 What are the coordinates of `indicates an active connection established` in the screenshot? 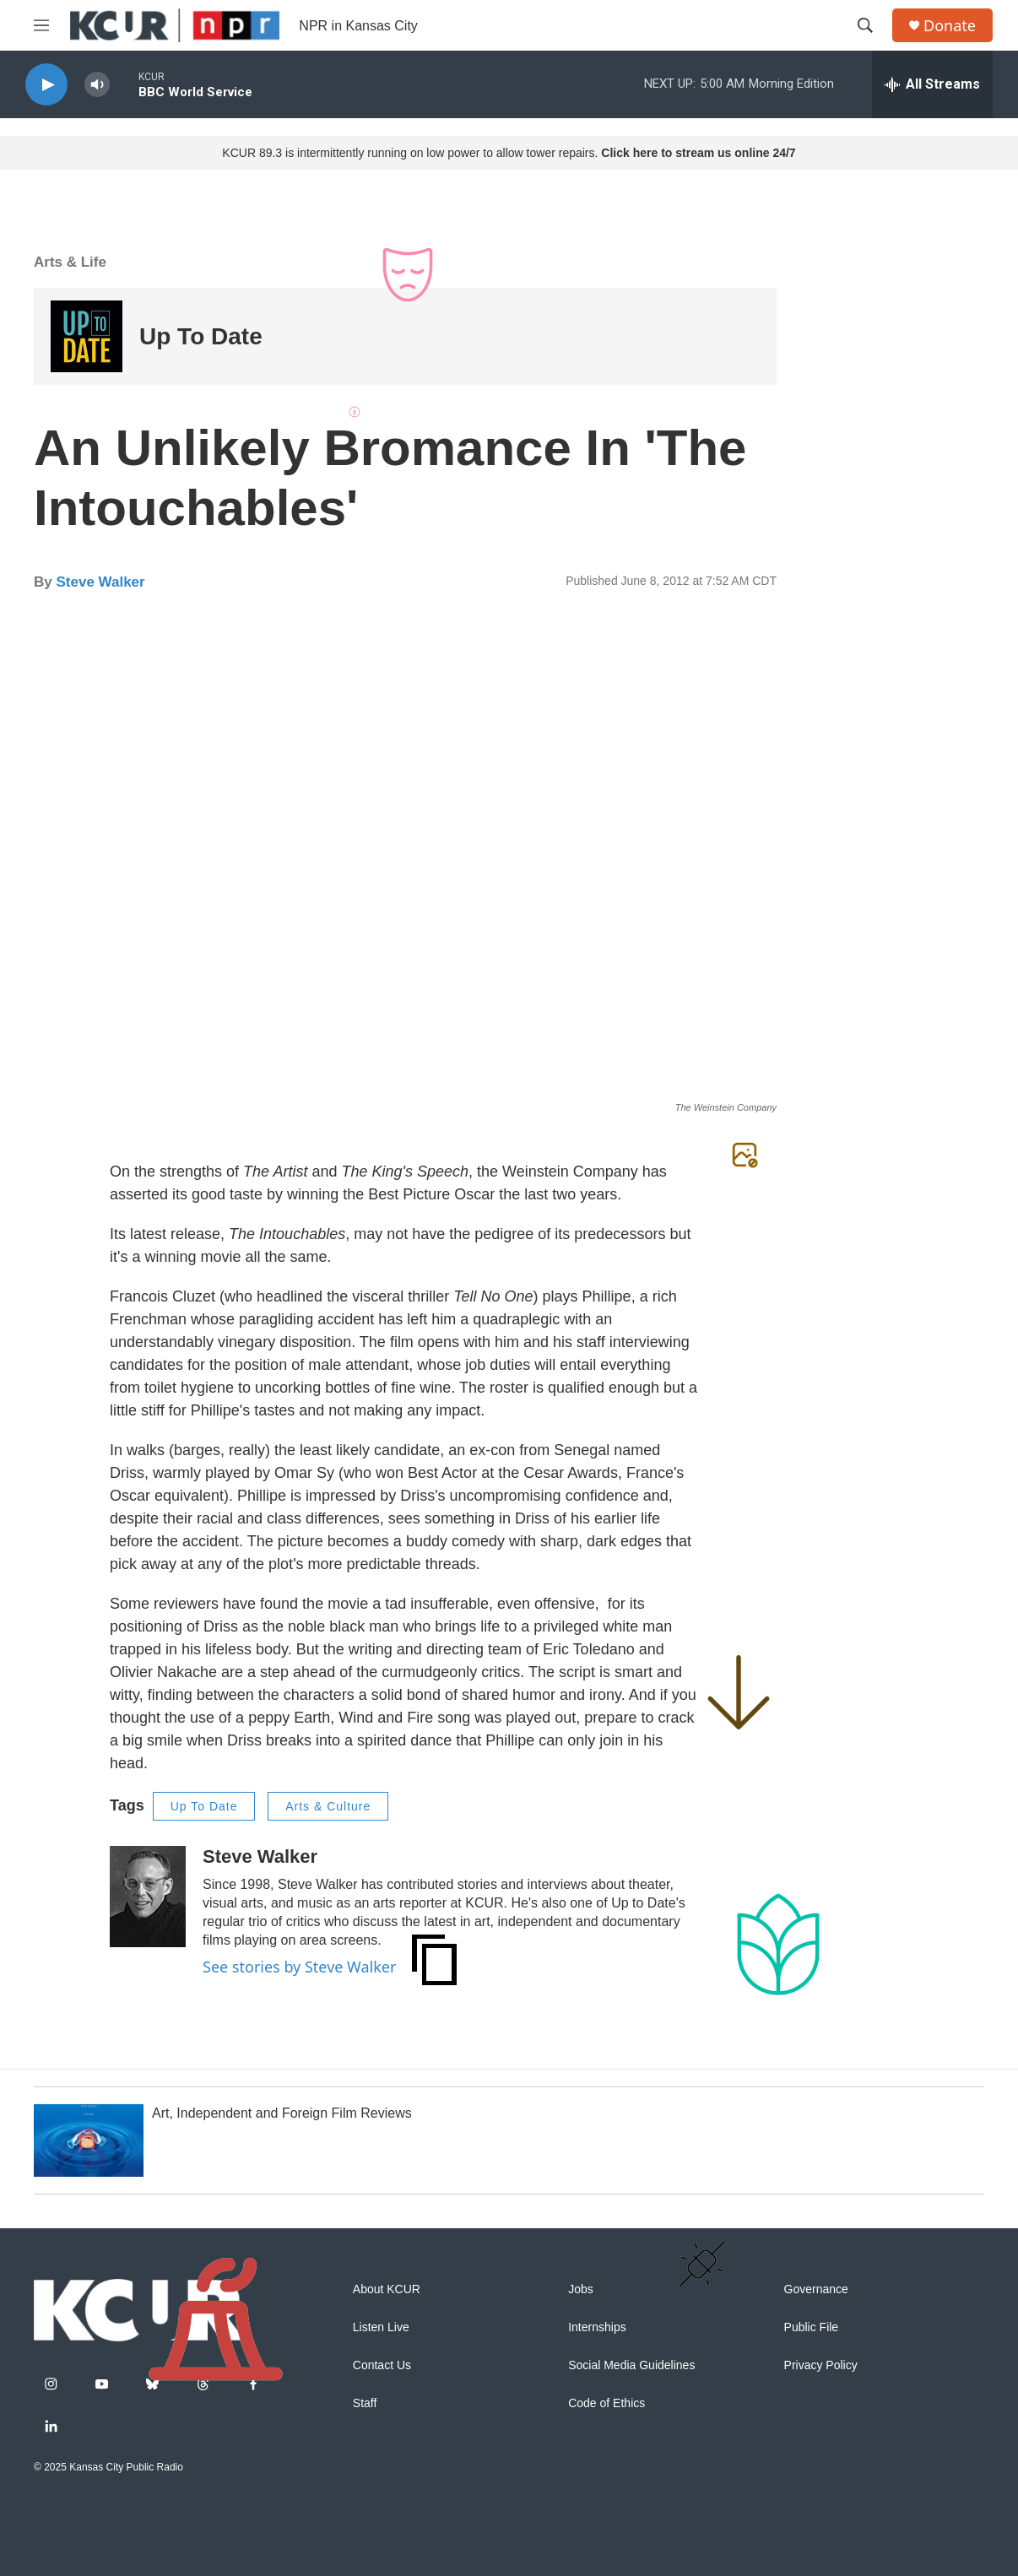 It's located at (701, 2264).